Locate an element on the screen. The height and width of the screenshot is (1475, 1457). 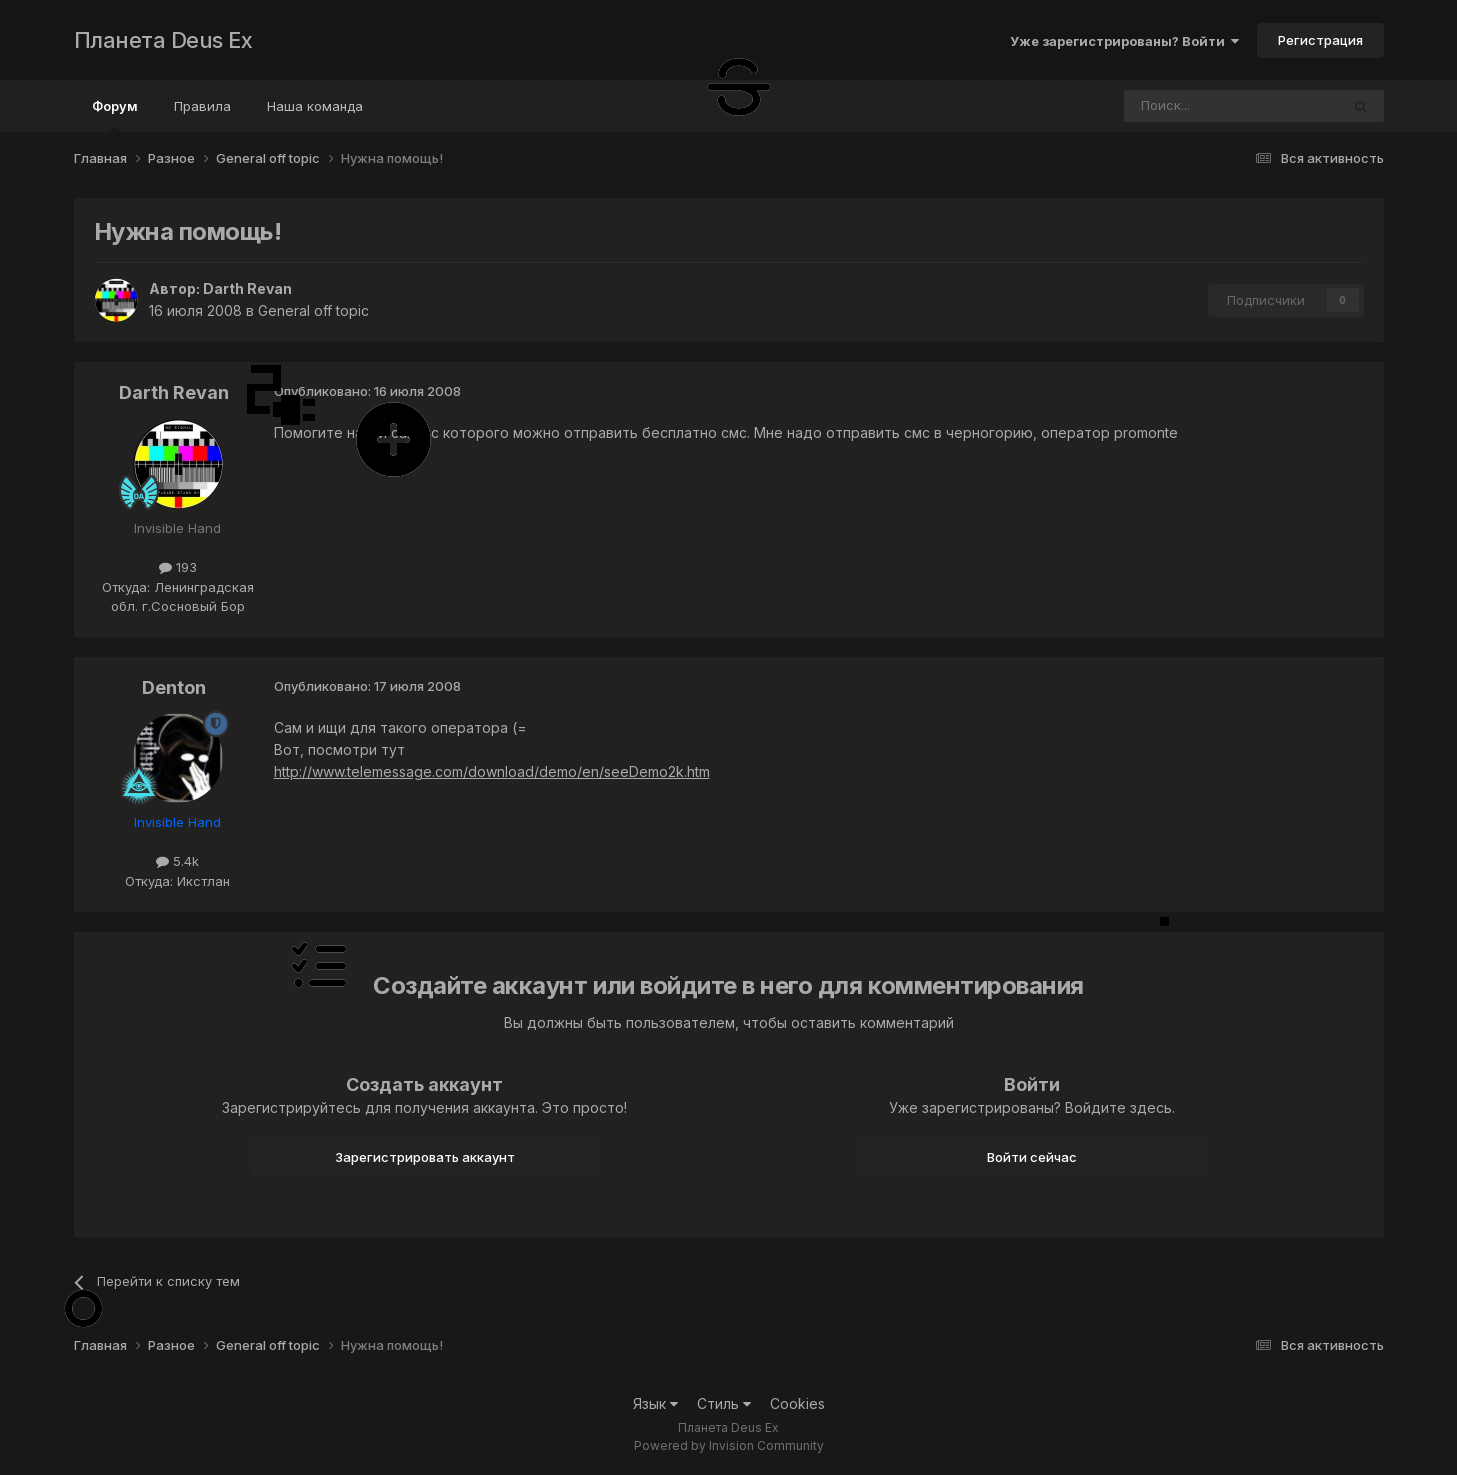
add a new item is located at coordinates (393, 439).